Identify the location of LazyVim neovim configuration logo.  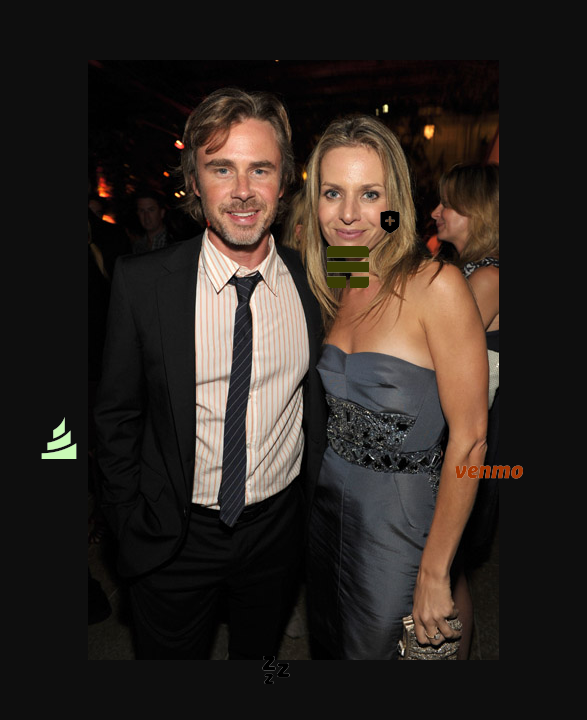
(276, 670).